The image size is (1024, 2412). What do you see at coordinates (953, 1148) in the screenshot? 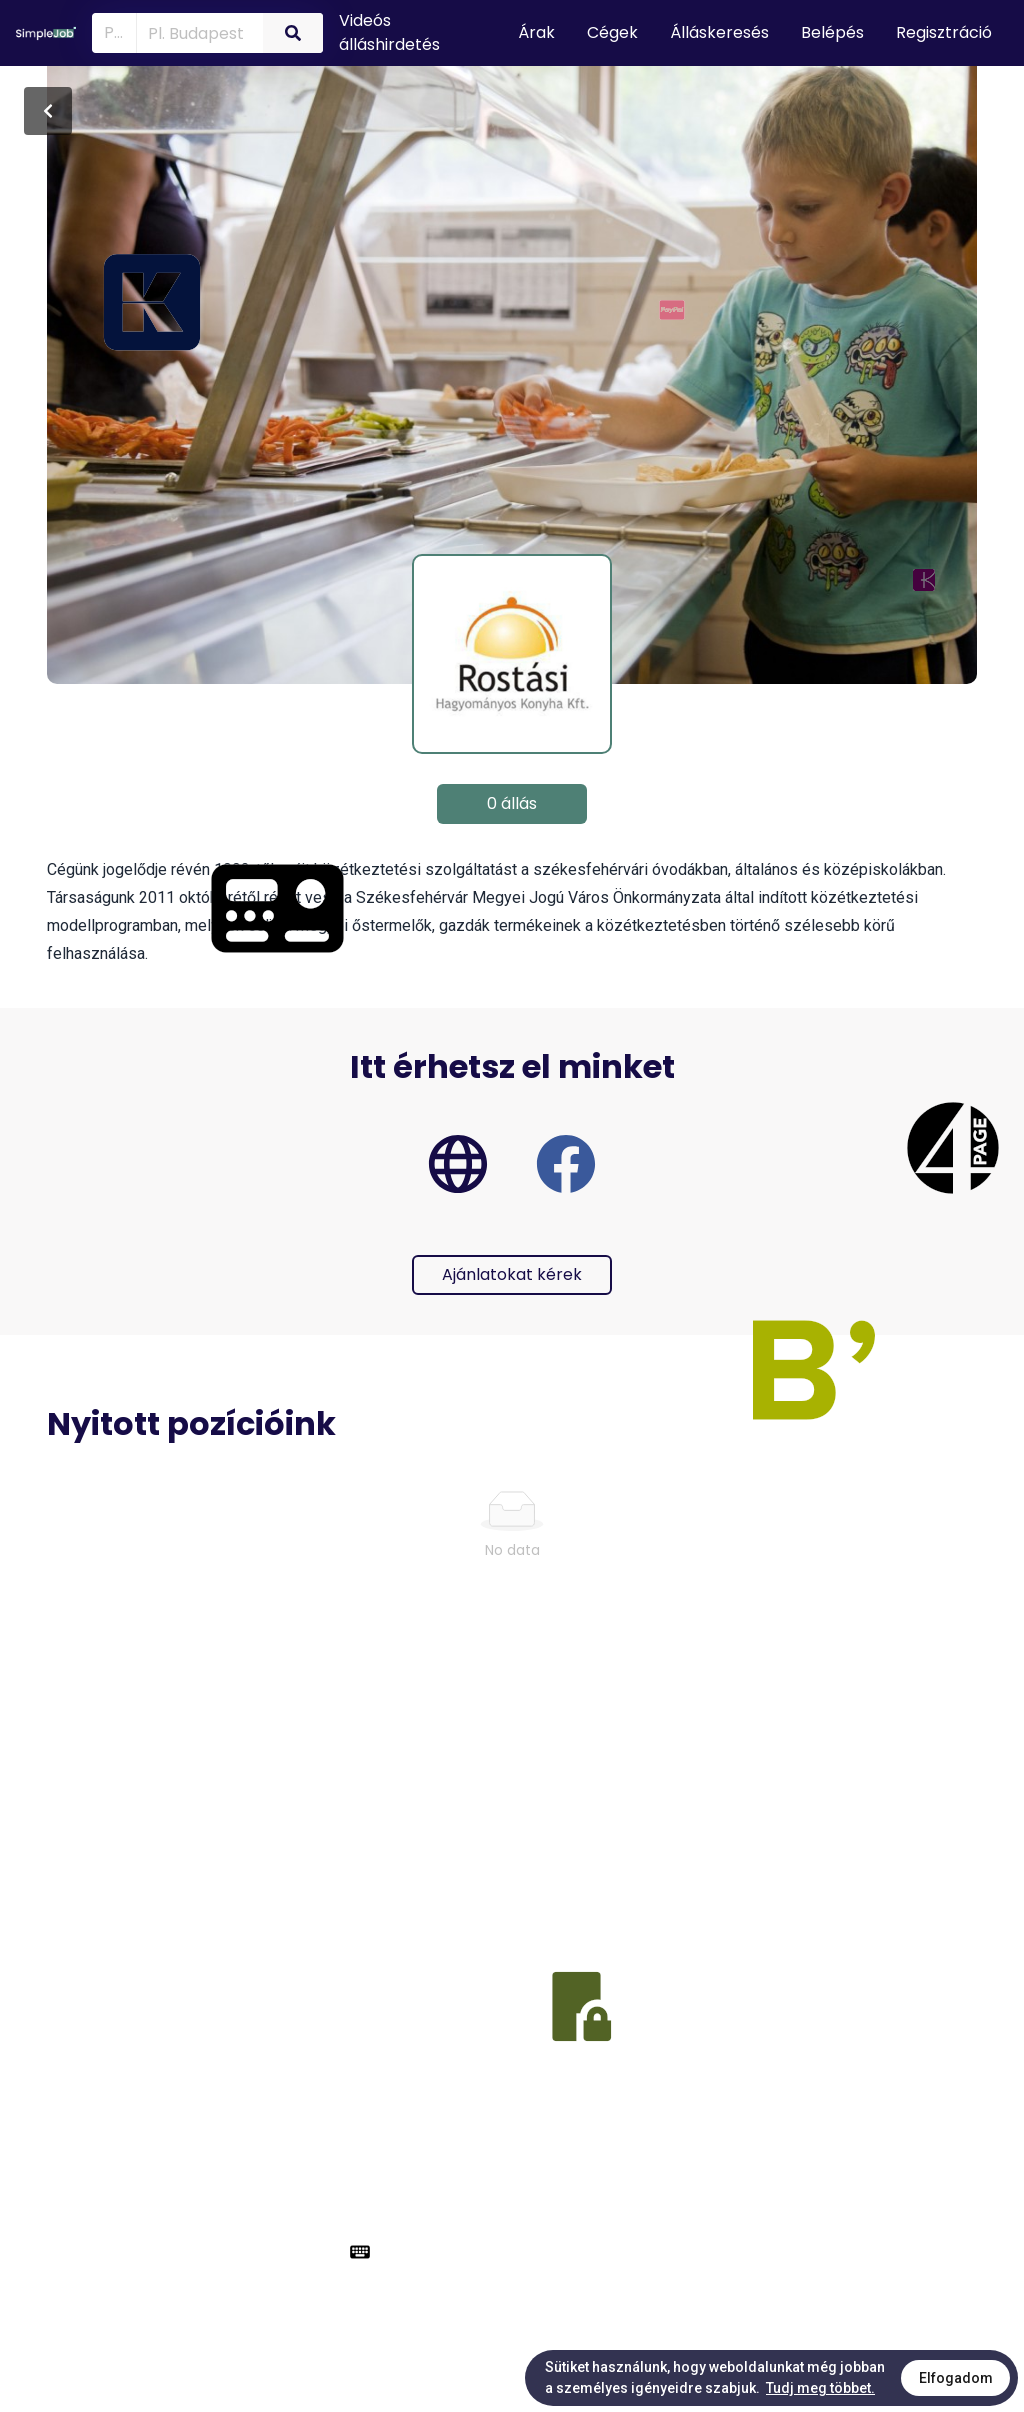
I see `page4 brand logo` at bounding box center [953, 1148].